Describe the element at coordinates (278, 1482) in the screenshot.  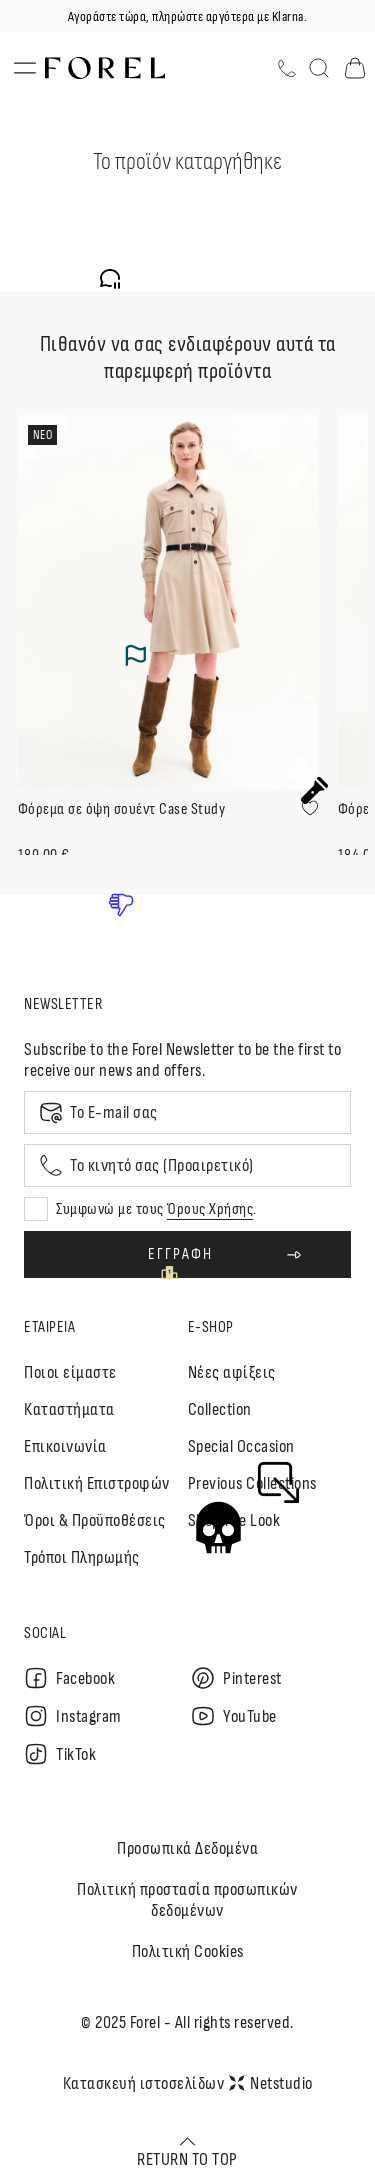
I see `expand content to full screen` at that location.